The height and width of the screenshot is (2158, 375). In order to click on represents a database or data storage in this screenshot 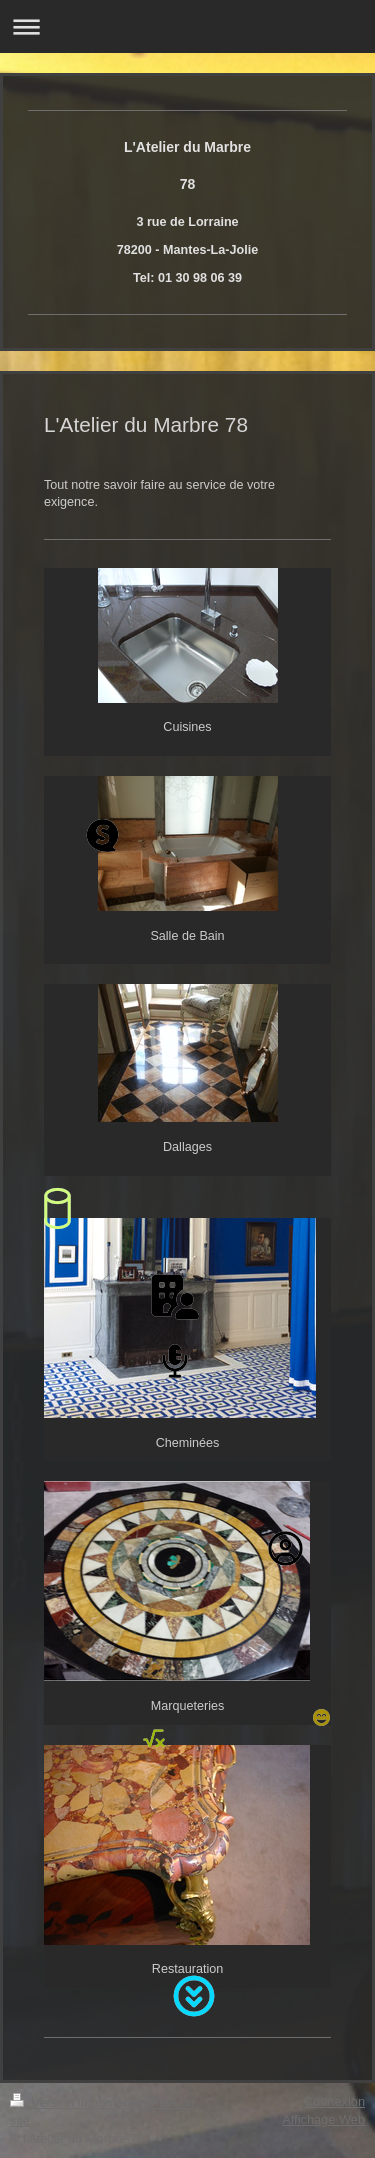, I will do `click(57, 1208)`.